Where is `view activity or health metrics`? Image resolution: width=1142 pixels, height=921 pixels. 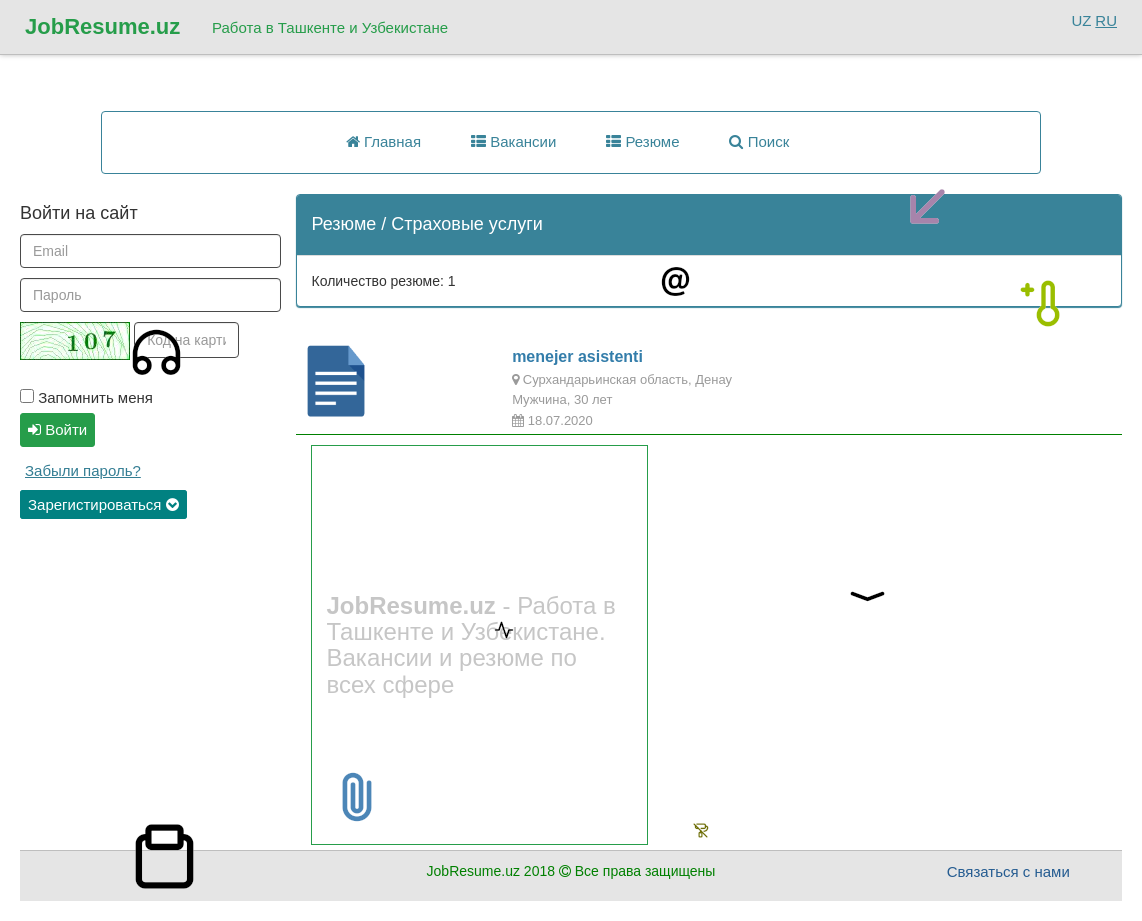
view activity or health metrics is located at coordinates (504, 630).